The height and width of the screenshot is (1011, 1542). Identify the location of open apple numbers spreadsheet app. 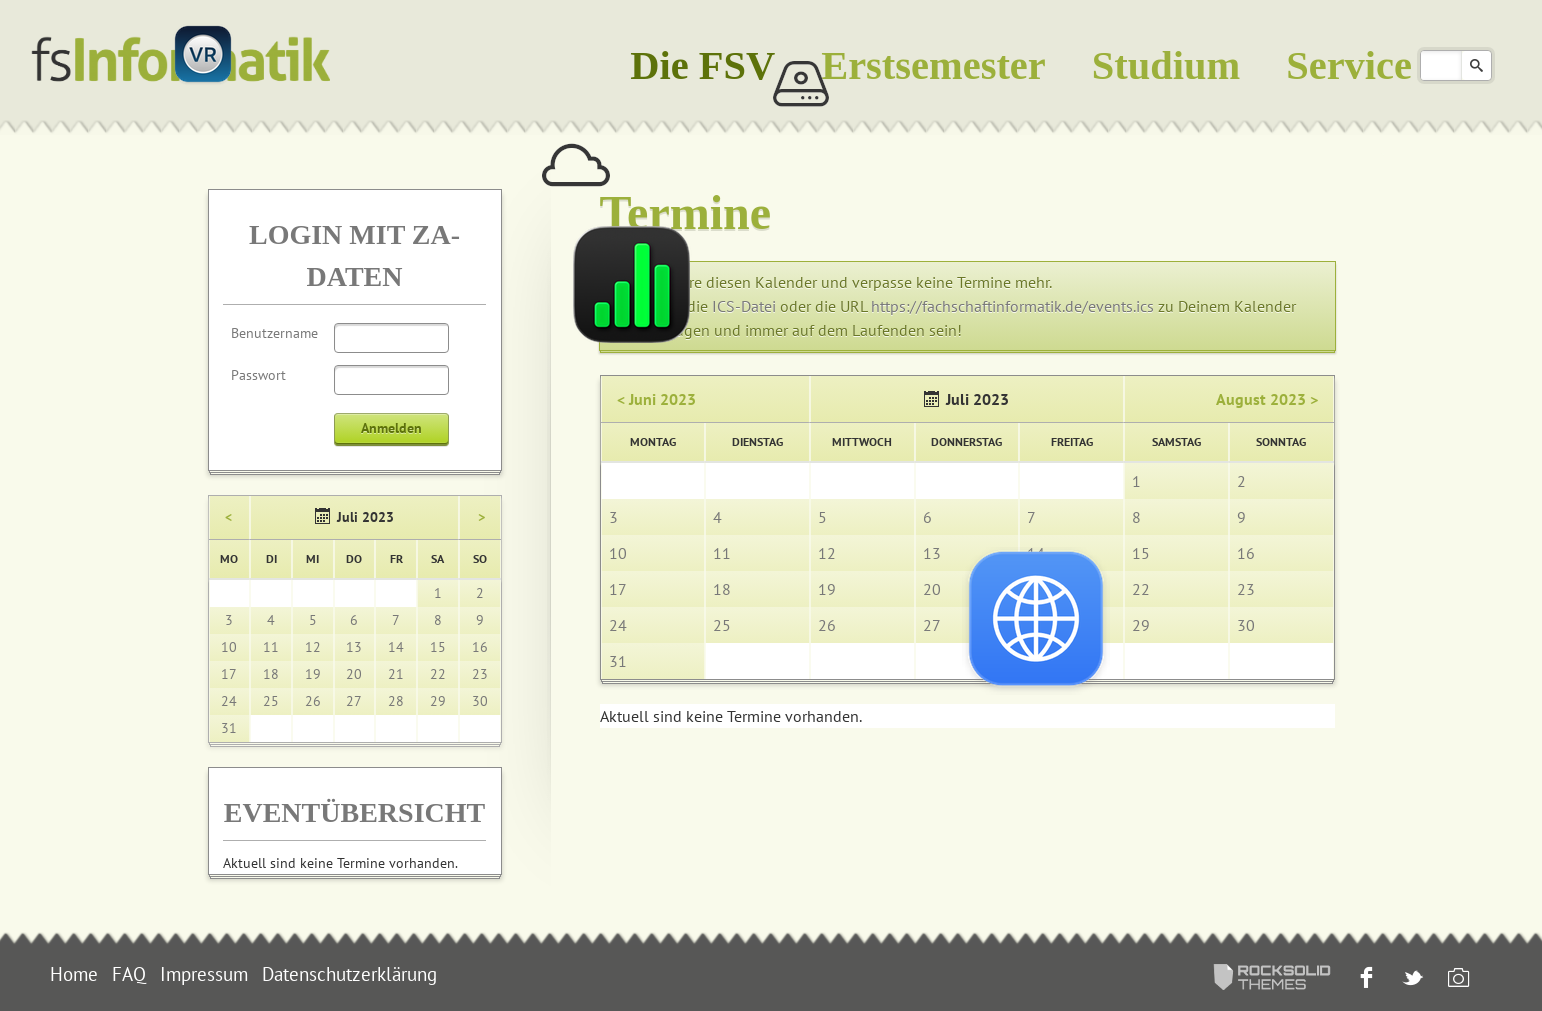
(631, 284).